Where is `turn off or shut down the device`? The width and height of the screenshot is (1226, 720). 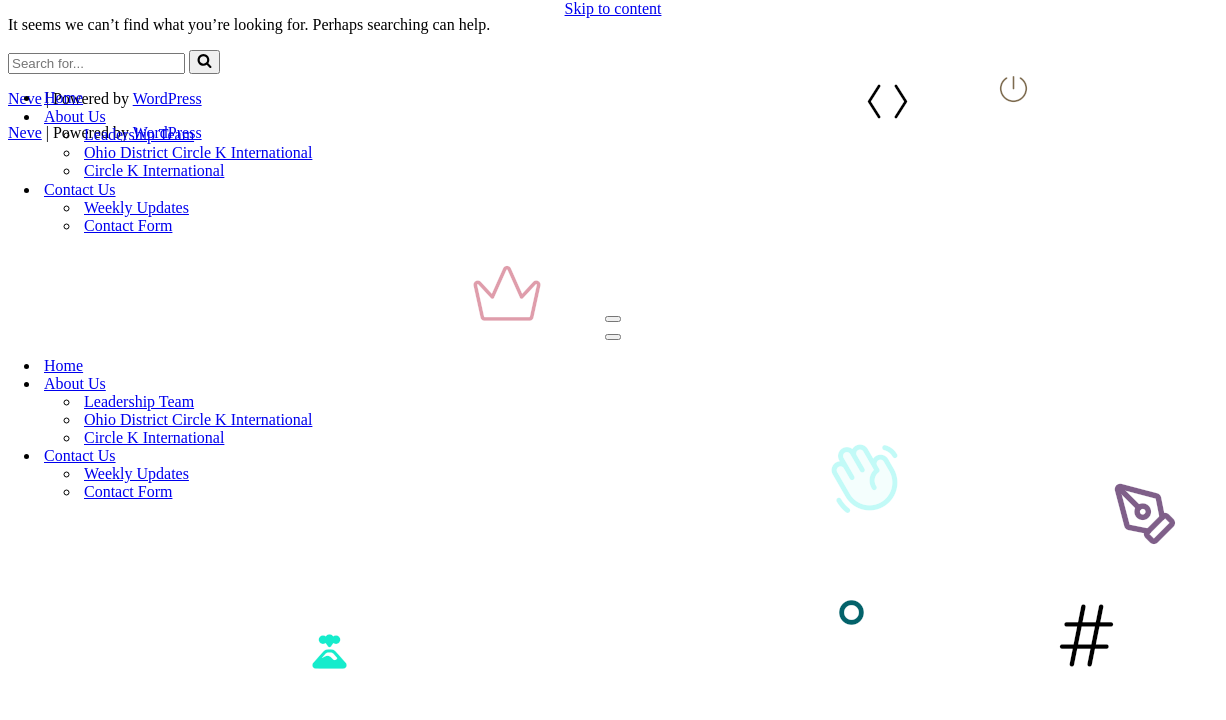 turn off or shut down the device is located at coordinates (1013, 88).